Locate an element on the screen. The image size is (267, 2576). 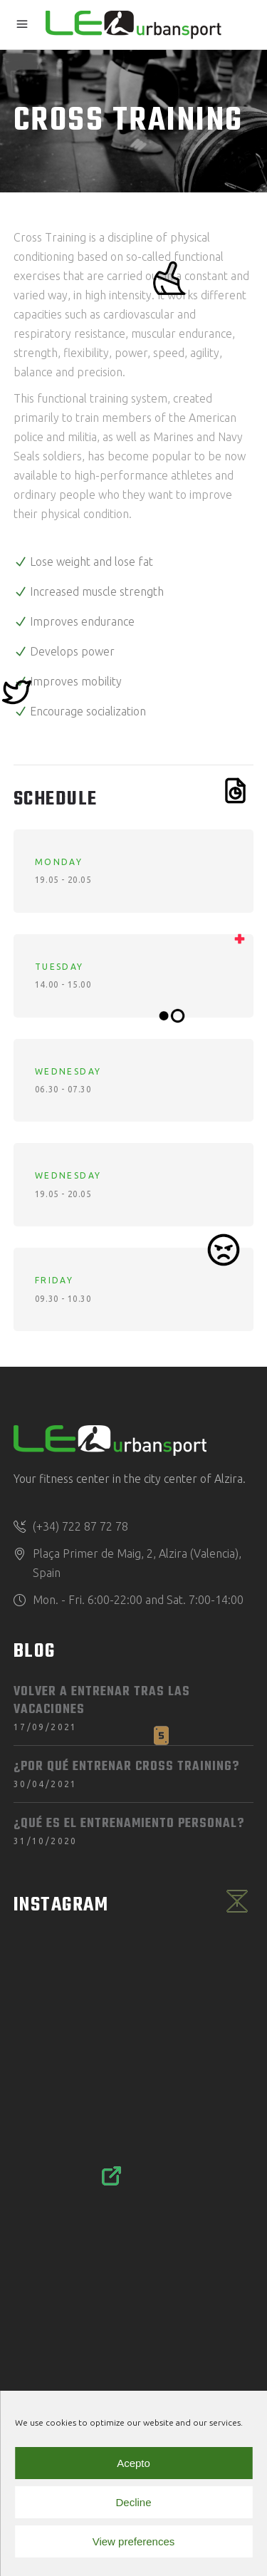
react to a message with anger is located at coordinates (224, 1250).